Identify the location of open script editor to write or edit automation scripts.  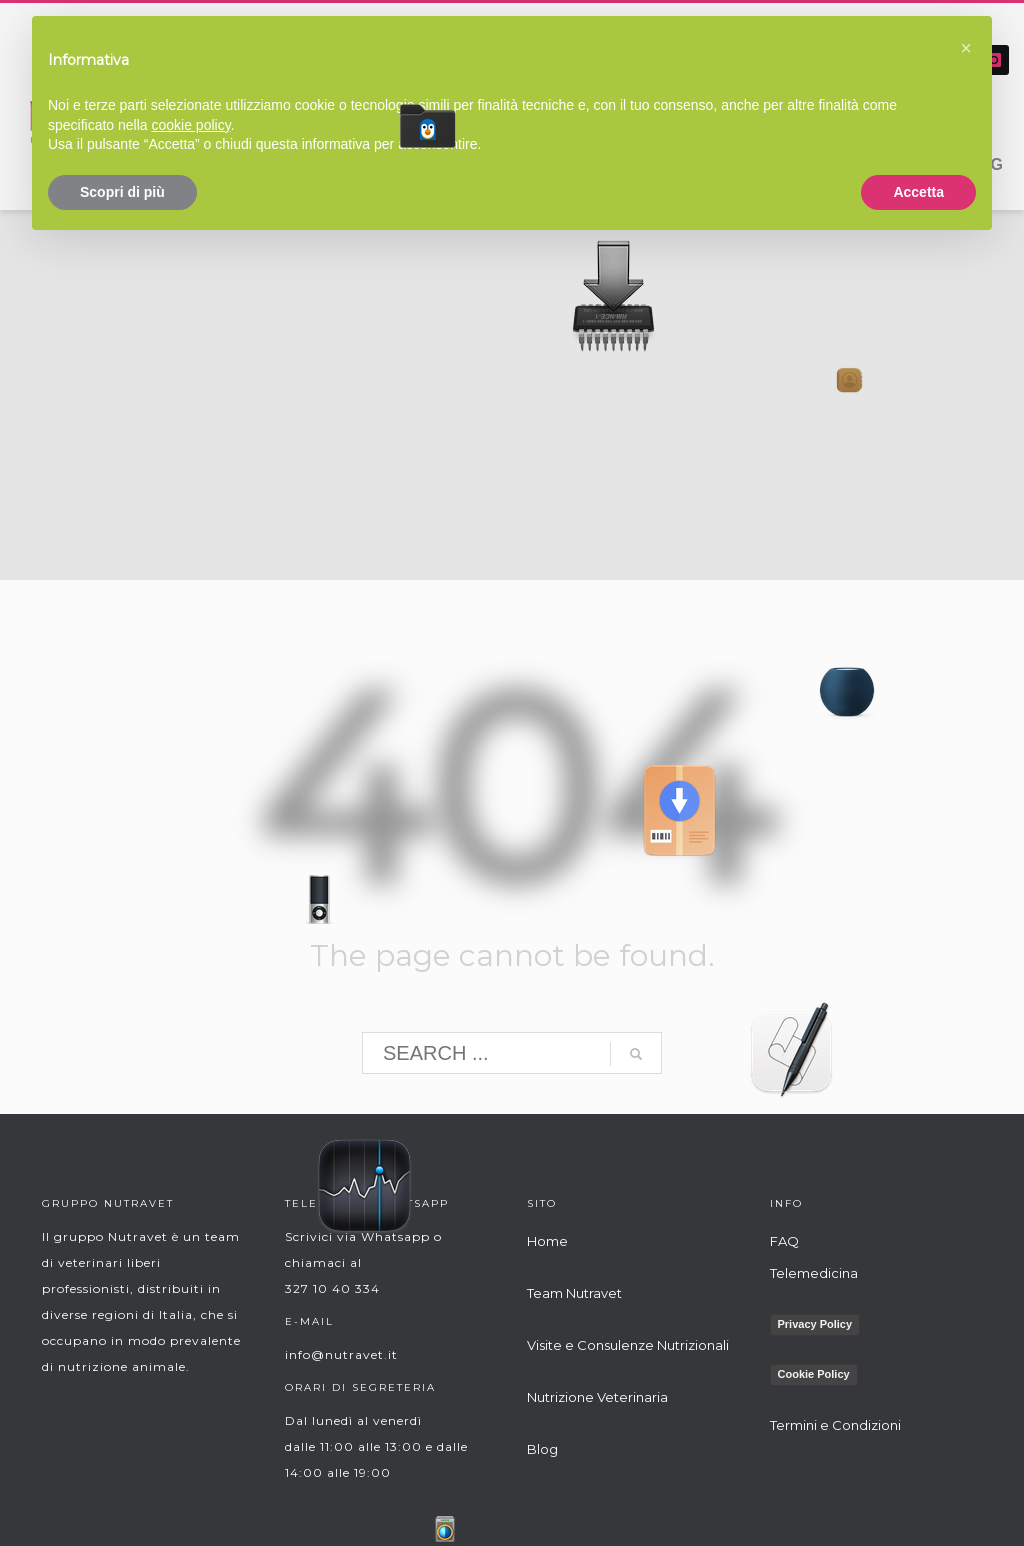
(791, 1051).